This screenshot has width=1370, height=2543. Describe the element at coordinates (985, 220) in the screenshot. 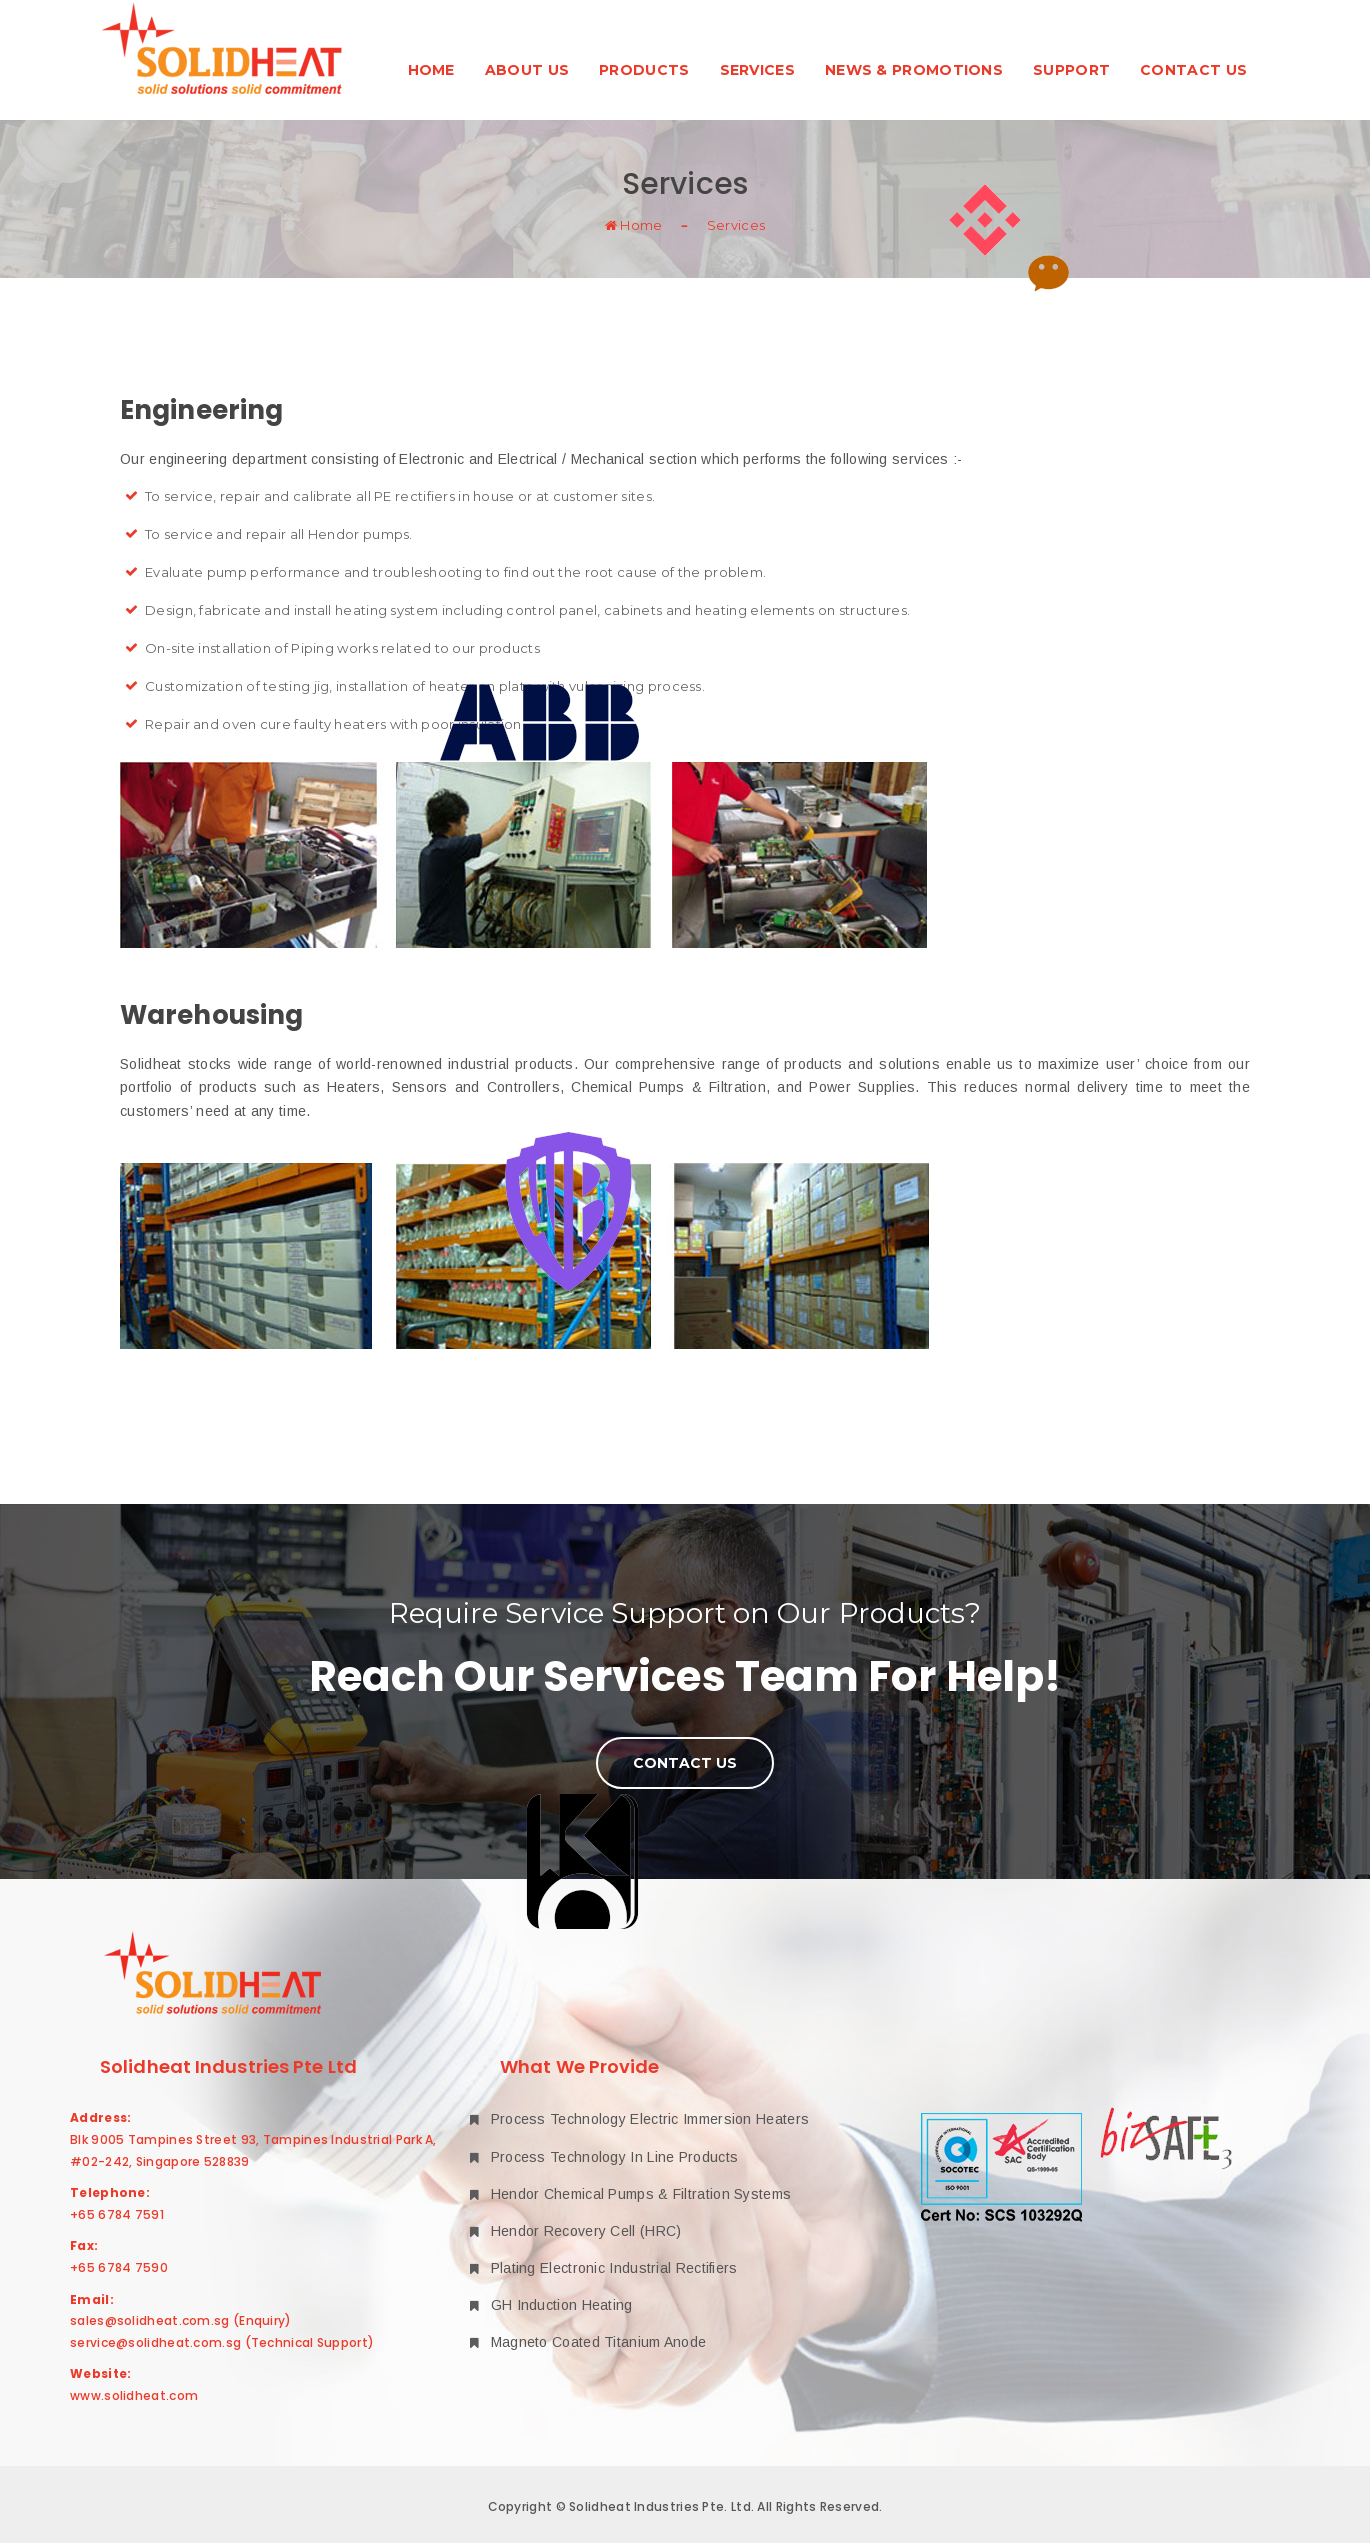

I see `open the Binance cryptocurrency exchange app` at that location.